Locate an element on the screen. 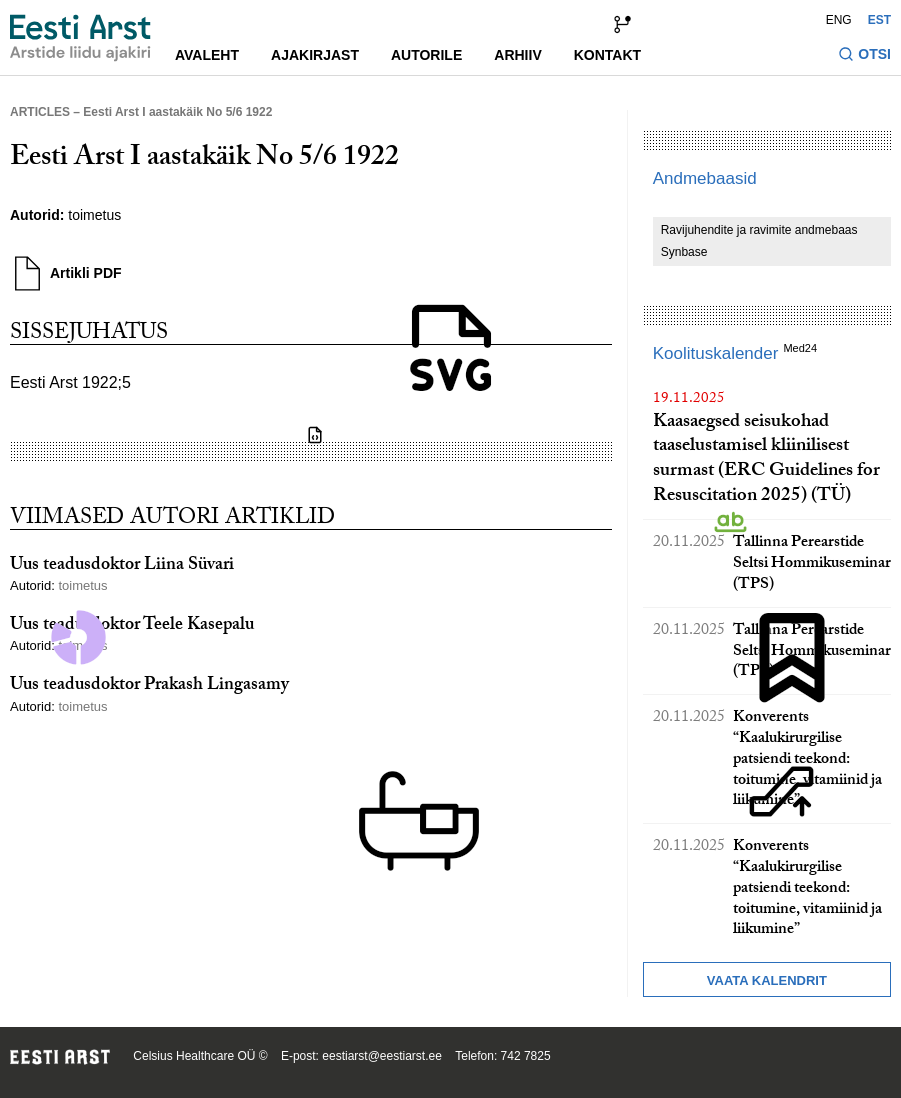  save this item for later is located at coordinates (792, 656).